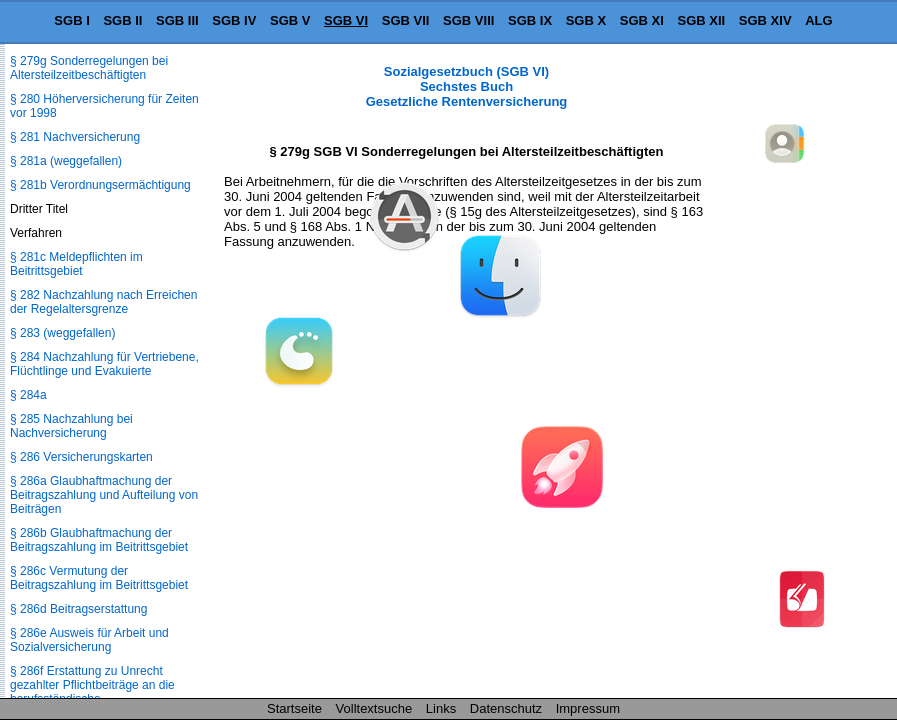 The height and width of the screenshot is (720, 897). I want to click on open the contacts app, so click(784, 143).